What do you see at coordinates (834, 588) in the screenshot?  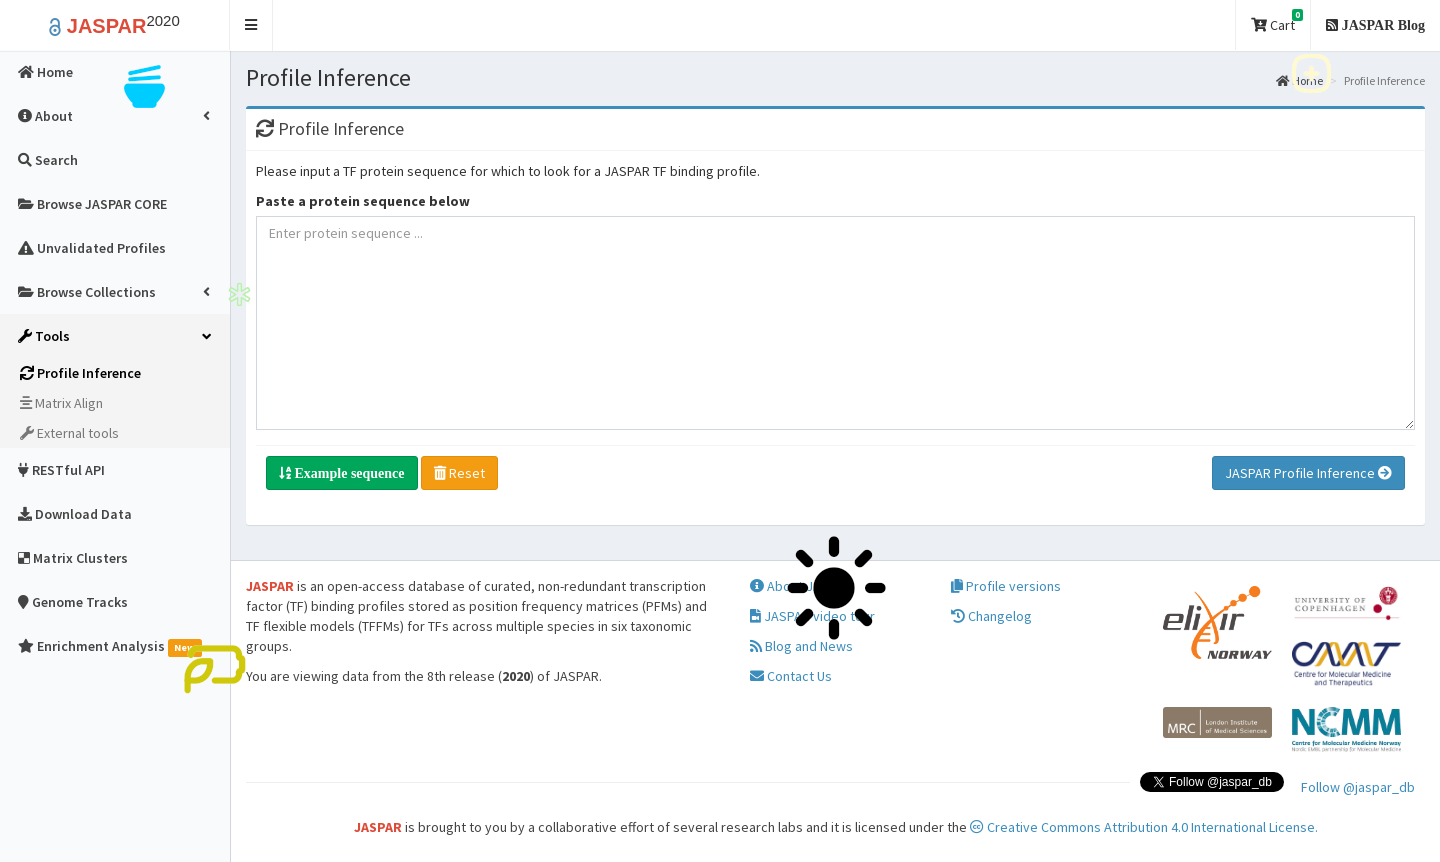 I see `increase screen brightness` at bounding box center [834, 588].